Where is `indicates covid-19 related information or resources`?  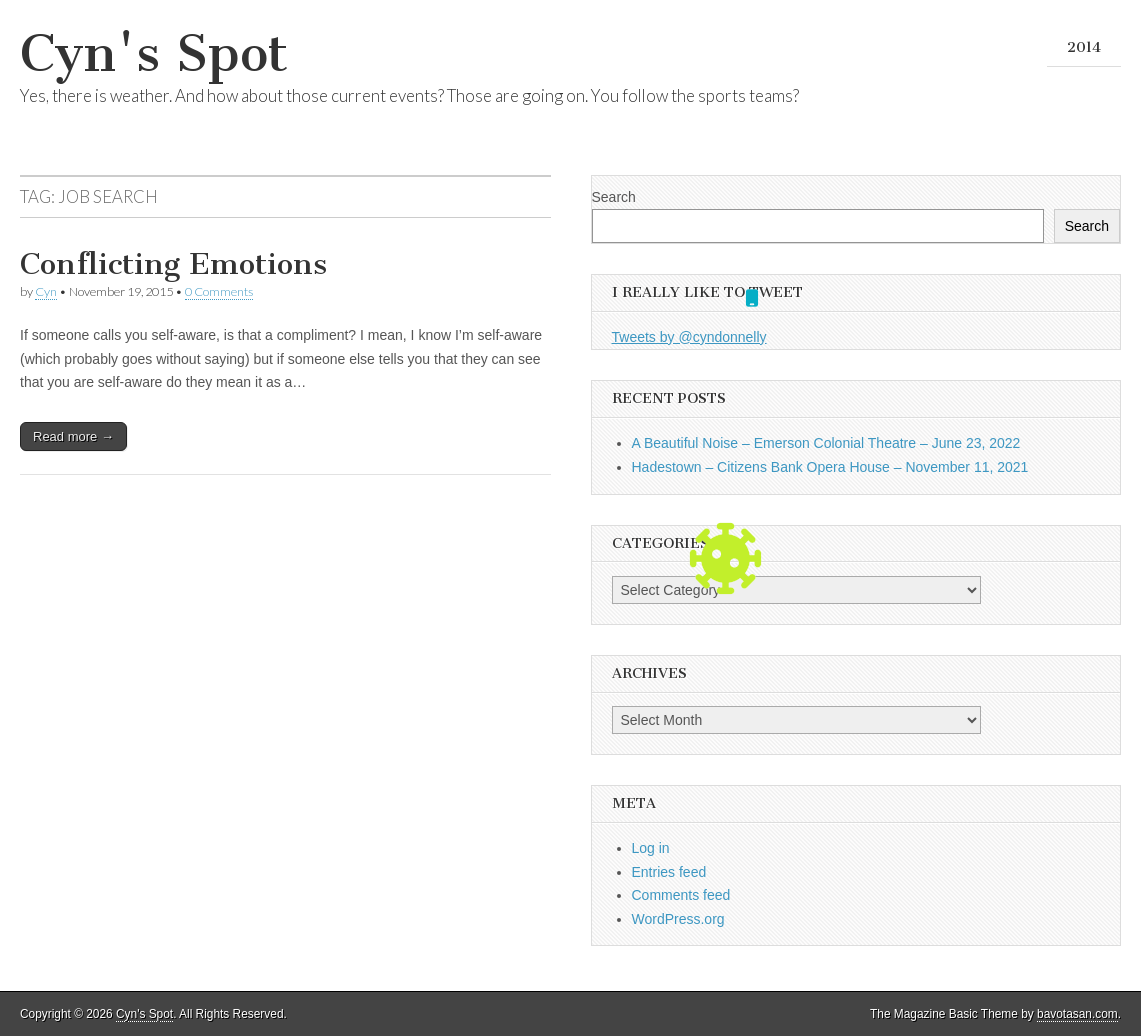 indicates covid-19 related information or resources is located at coordinates (725, 558).